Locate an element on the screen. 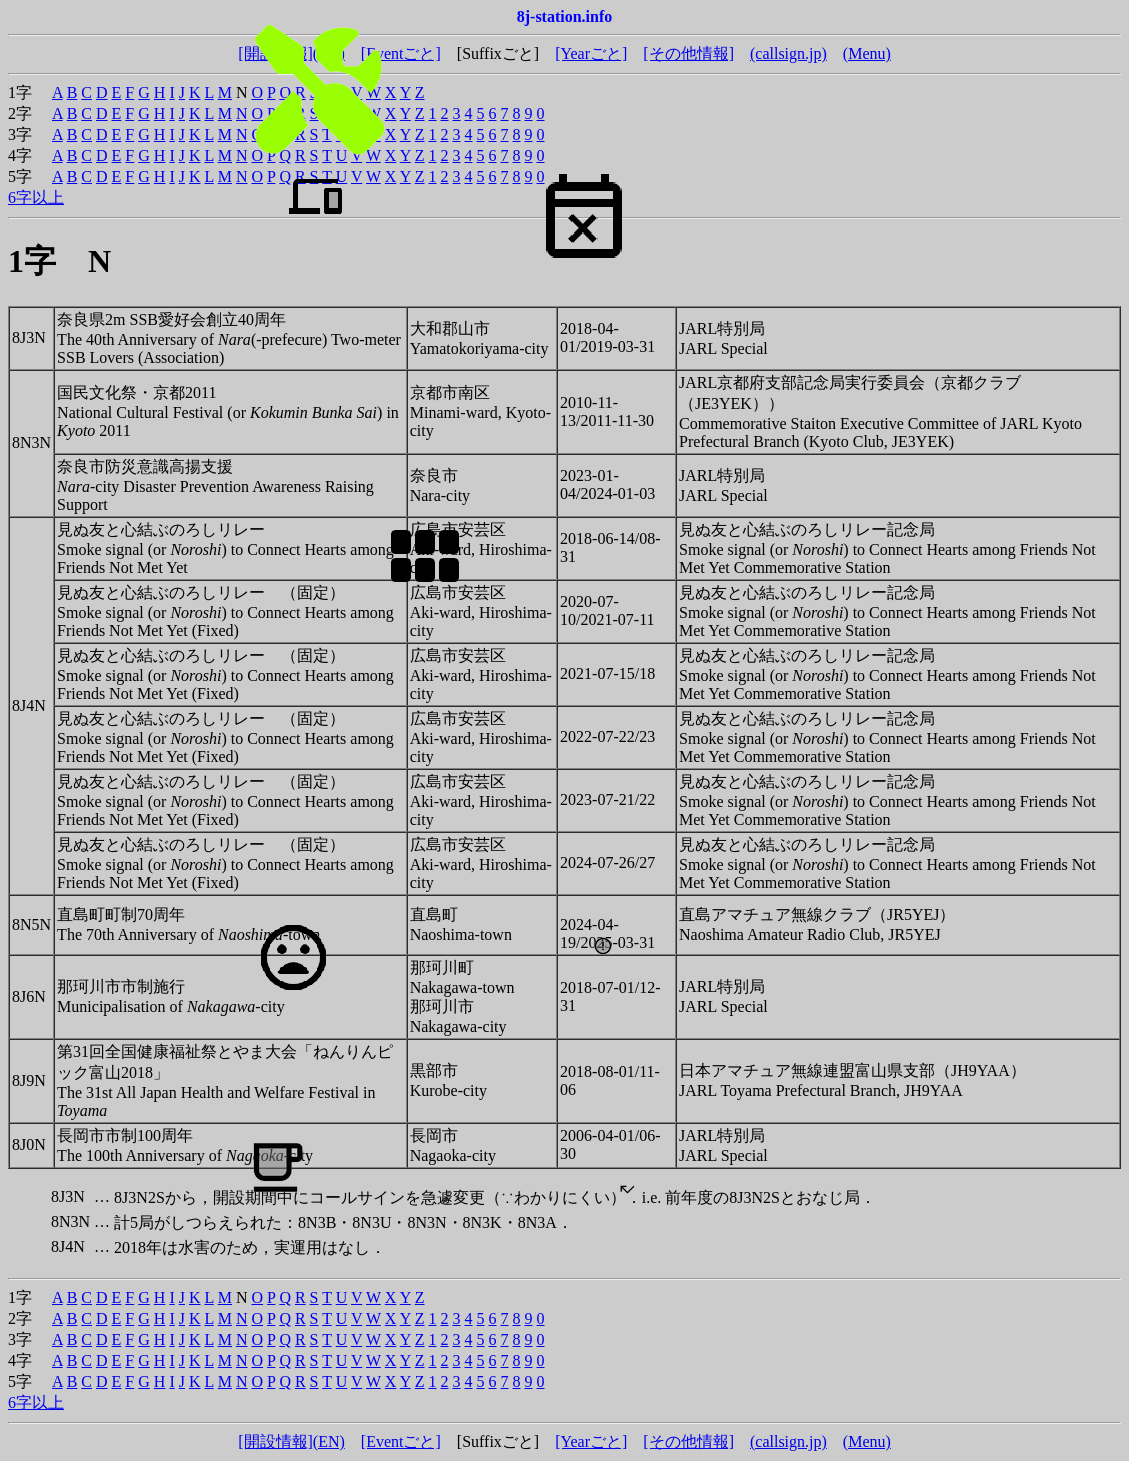  switch to grid view is located at coordinates (423, 558).